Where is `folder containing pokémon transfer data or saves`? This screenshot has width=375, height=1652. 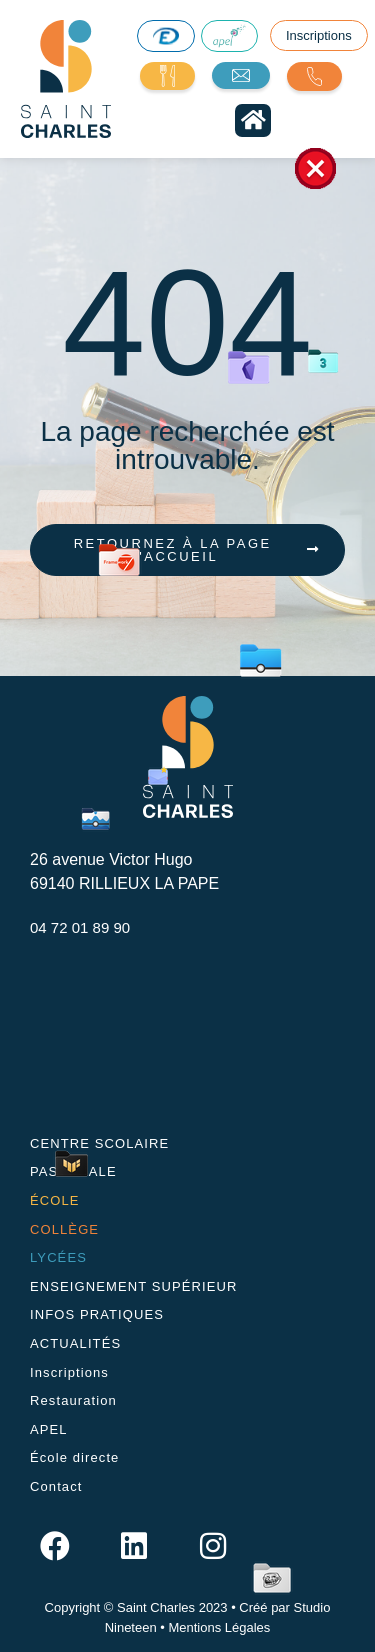
folder containing pokémon transfer data or saves is located at coordinates (260, 661).